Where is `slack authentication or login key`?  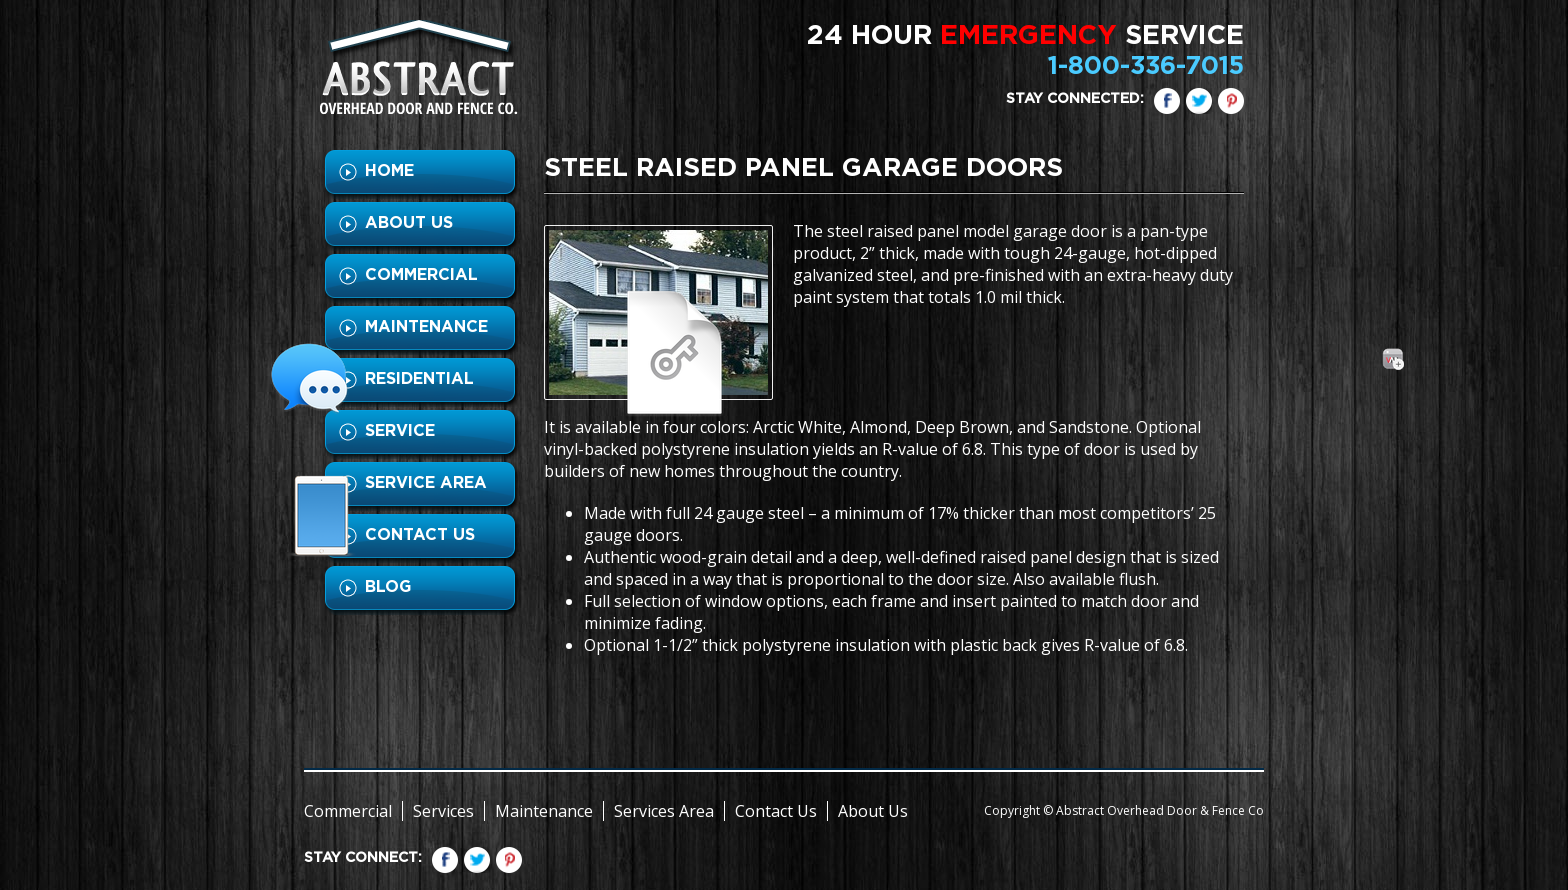 slack authentication or login key is located at coordinates (674, 355).